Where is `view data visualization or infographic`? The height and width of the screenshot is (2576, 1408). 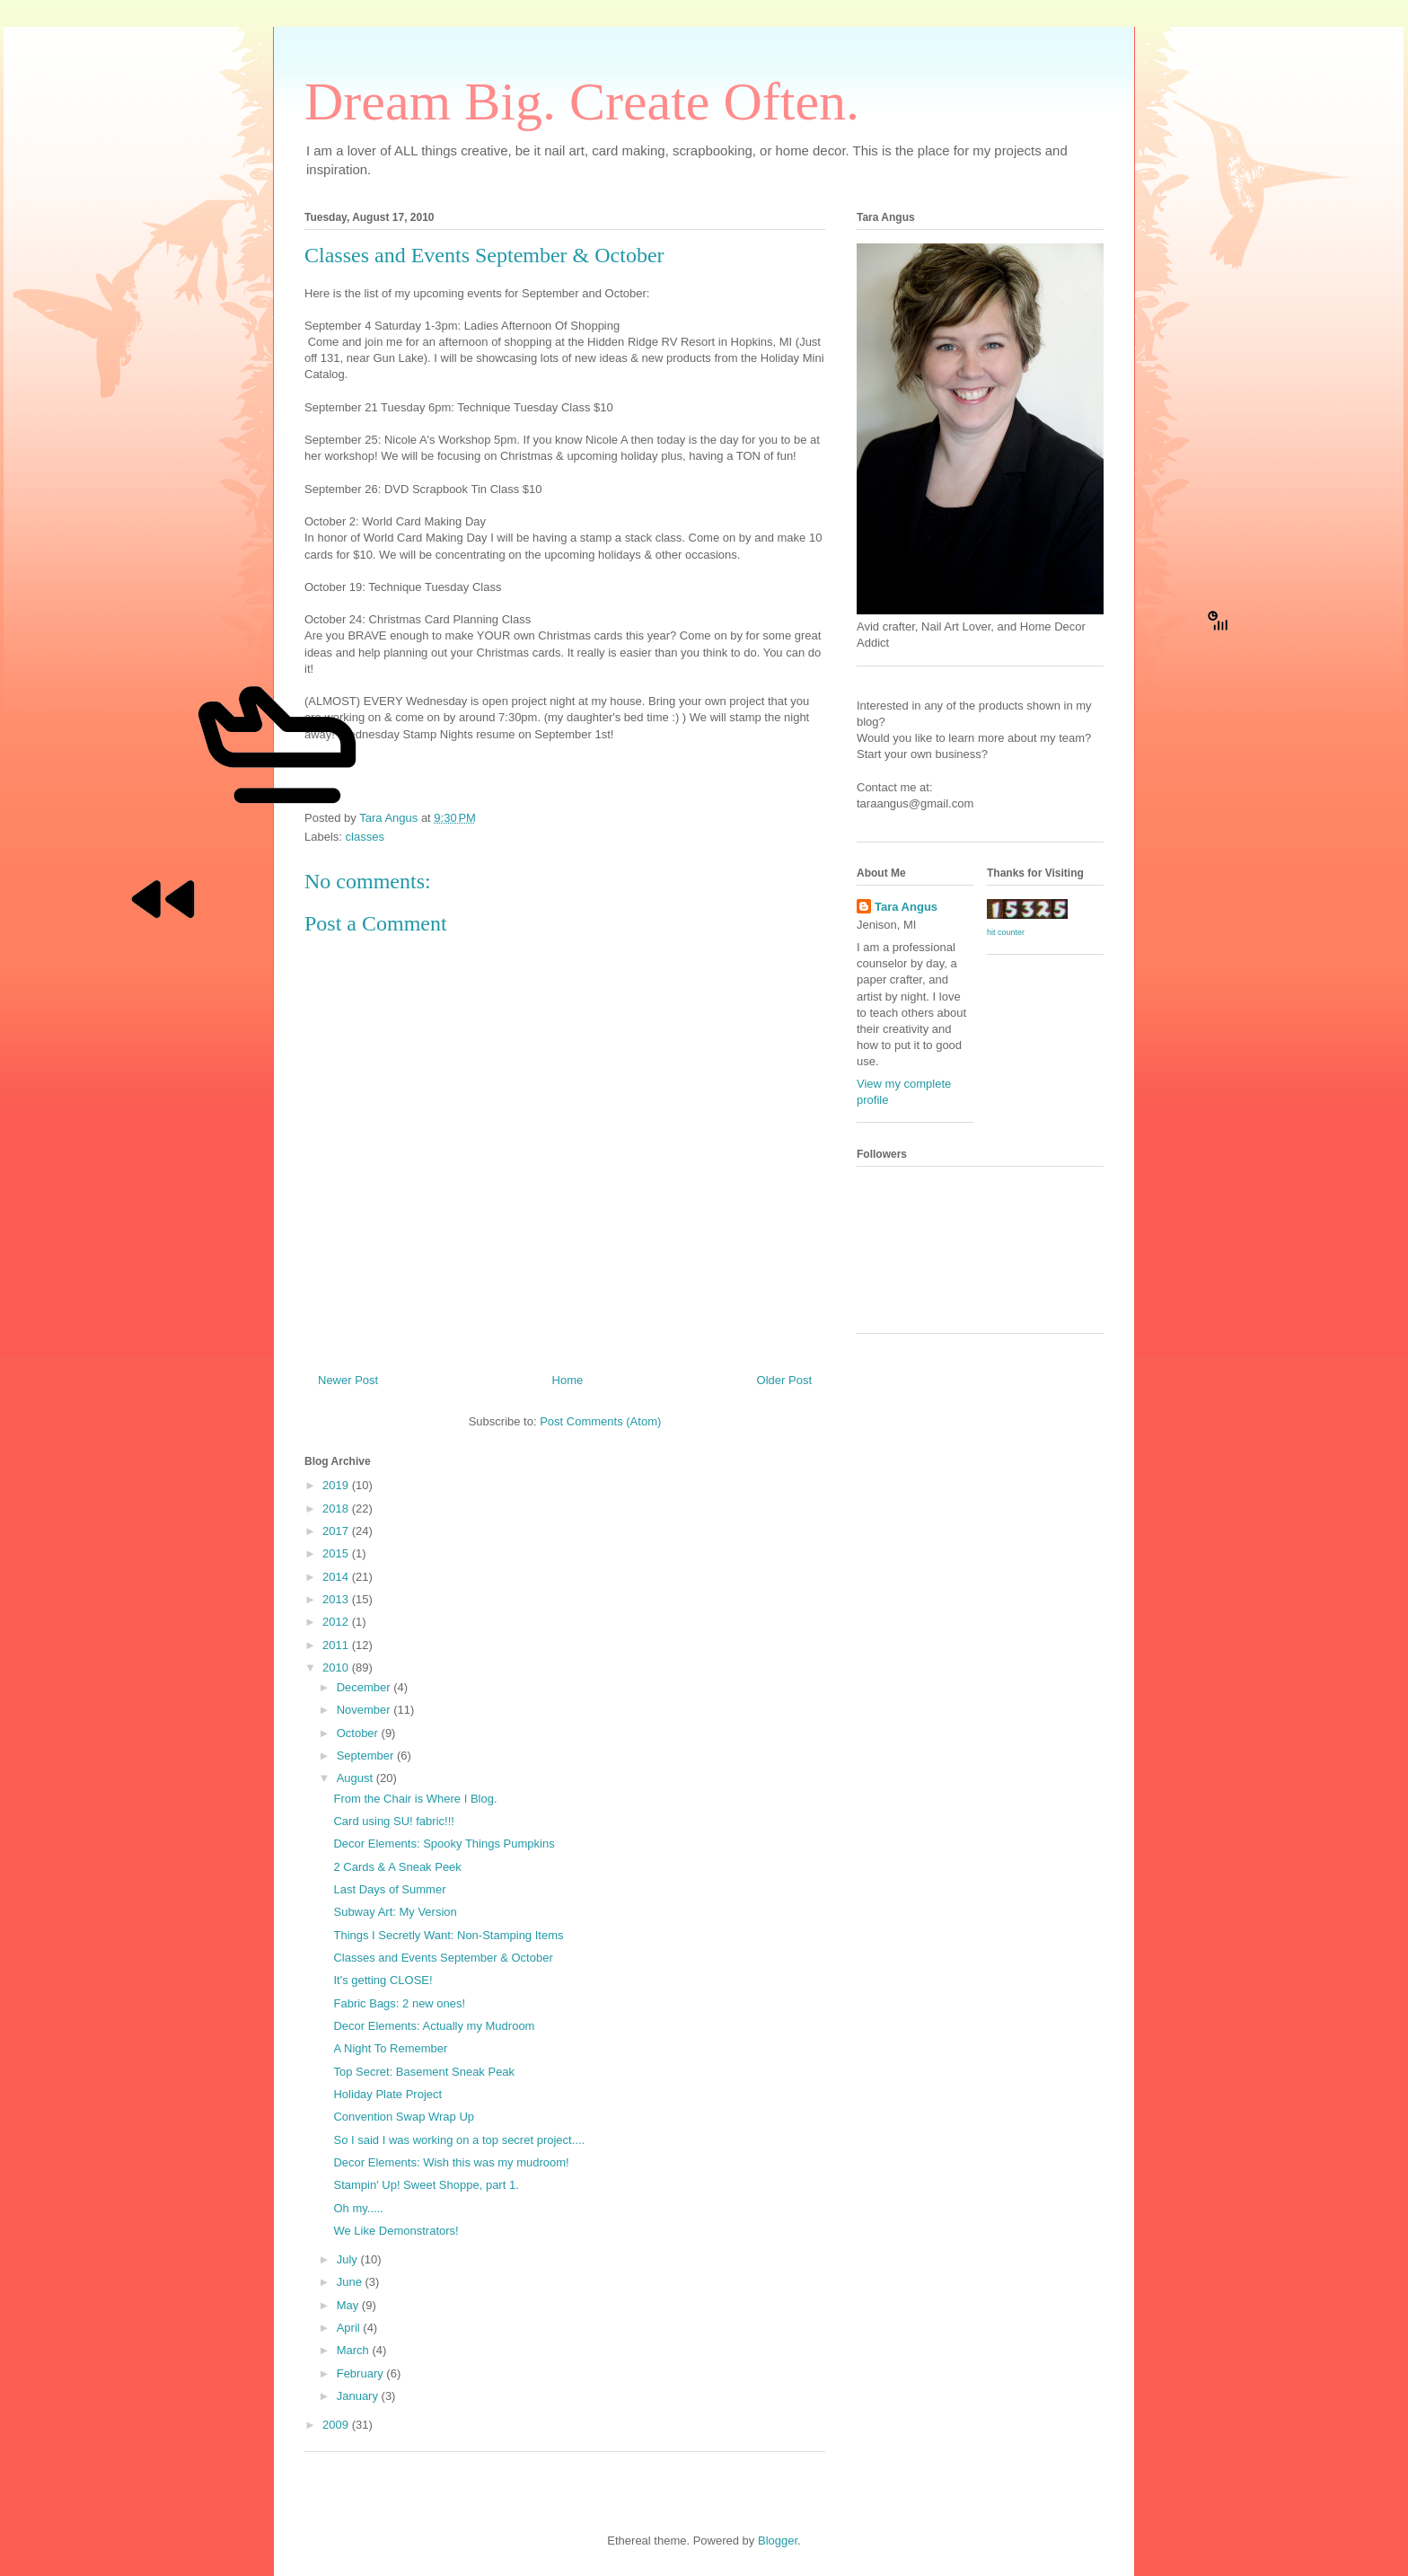
view data visualization or infographic is located at coordinates (1218, 621).